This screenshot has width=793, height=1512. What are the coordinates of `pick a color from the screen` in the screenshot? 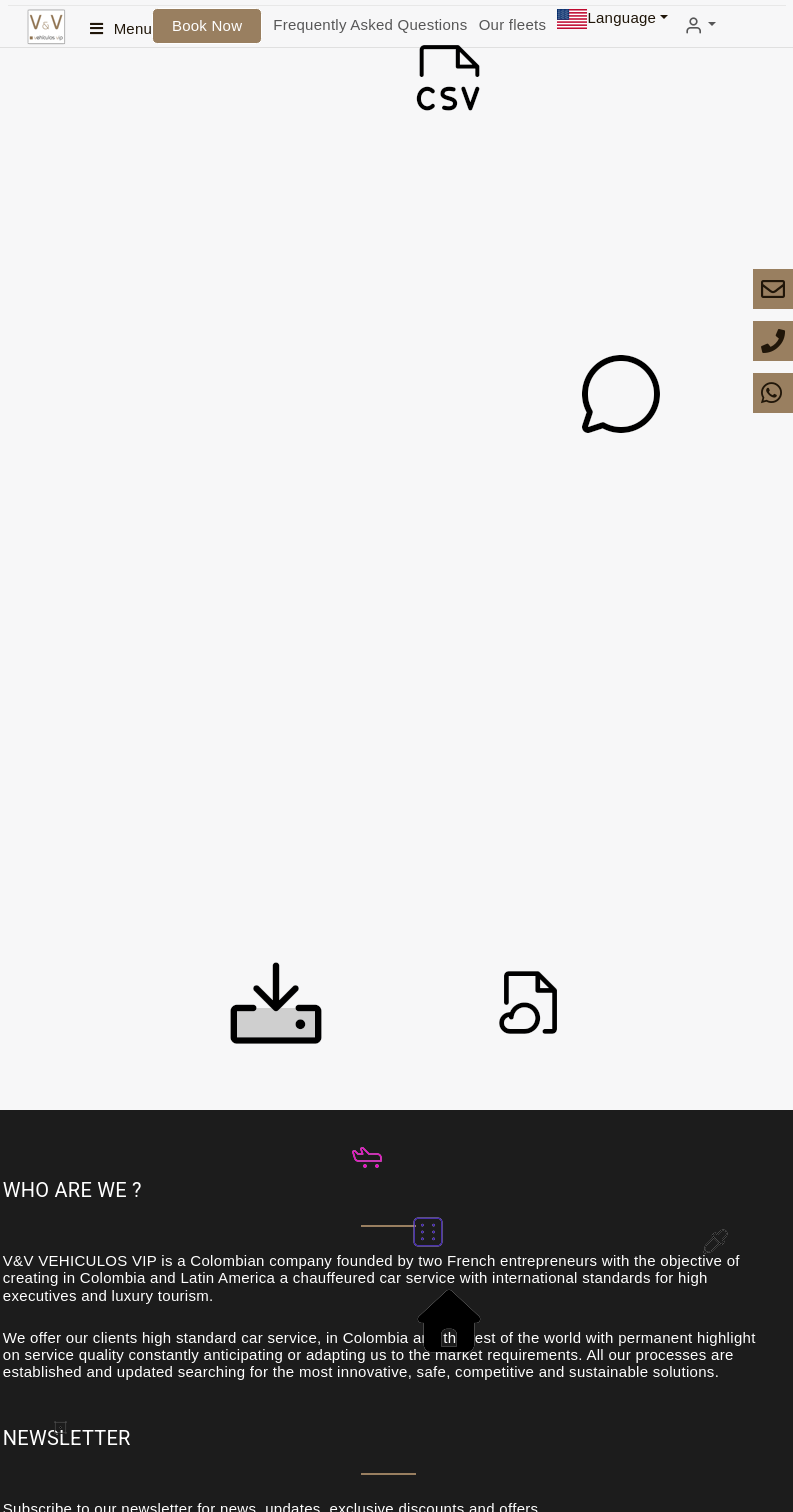 It's located at (715, 1241).